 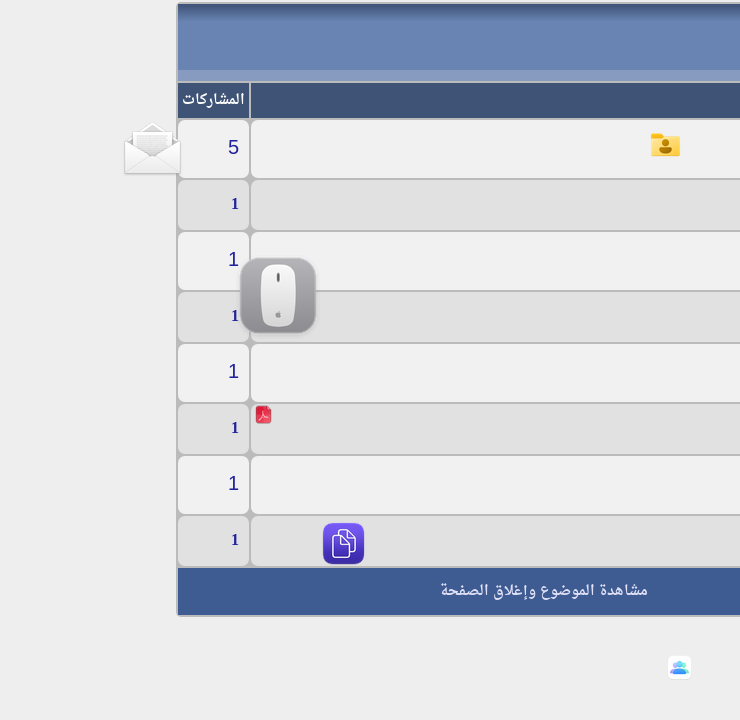 I want to click on open mouse settings and preferences, so click(x=278, y=297).